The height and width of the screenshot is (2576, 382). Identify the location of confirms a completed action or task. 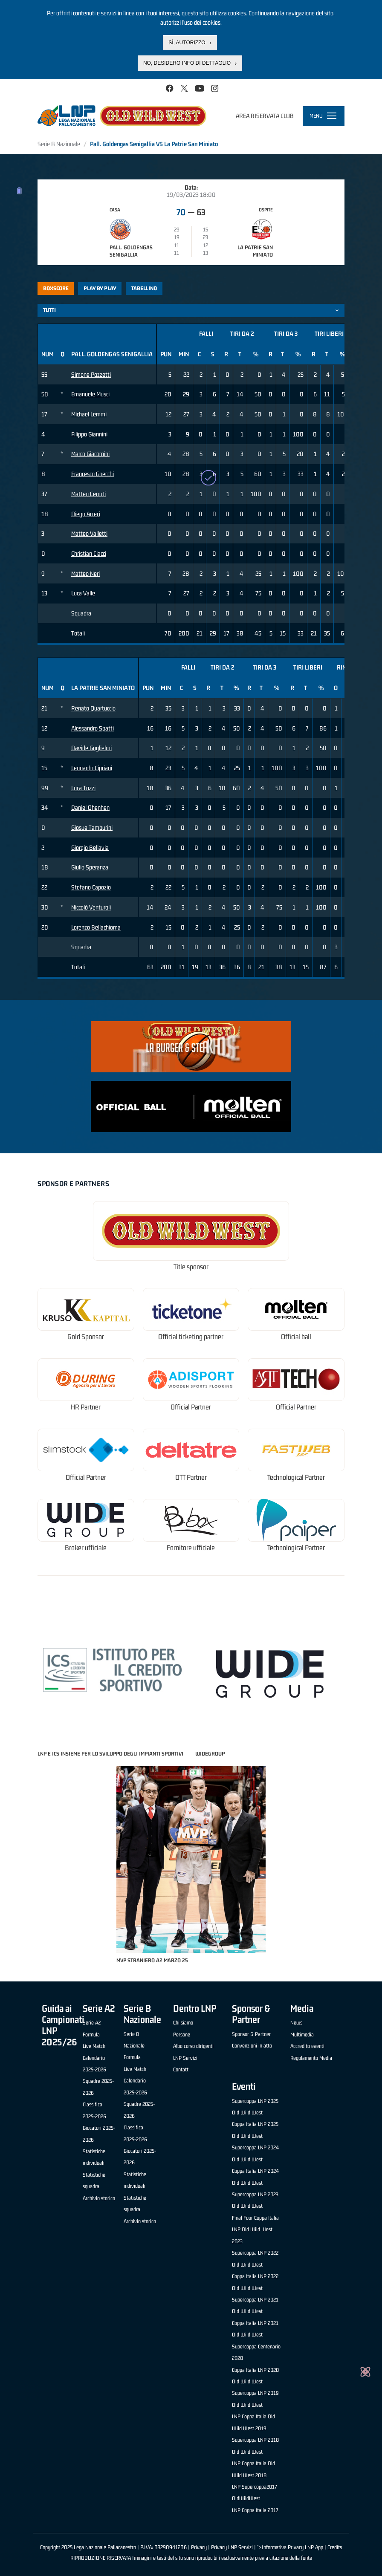
(208, 478).